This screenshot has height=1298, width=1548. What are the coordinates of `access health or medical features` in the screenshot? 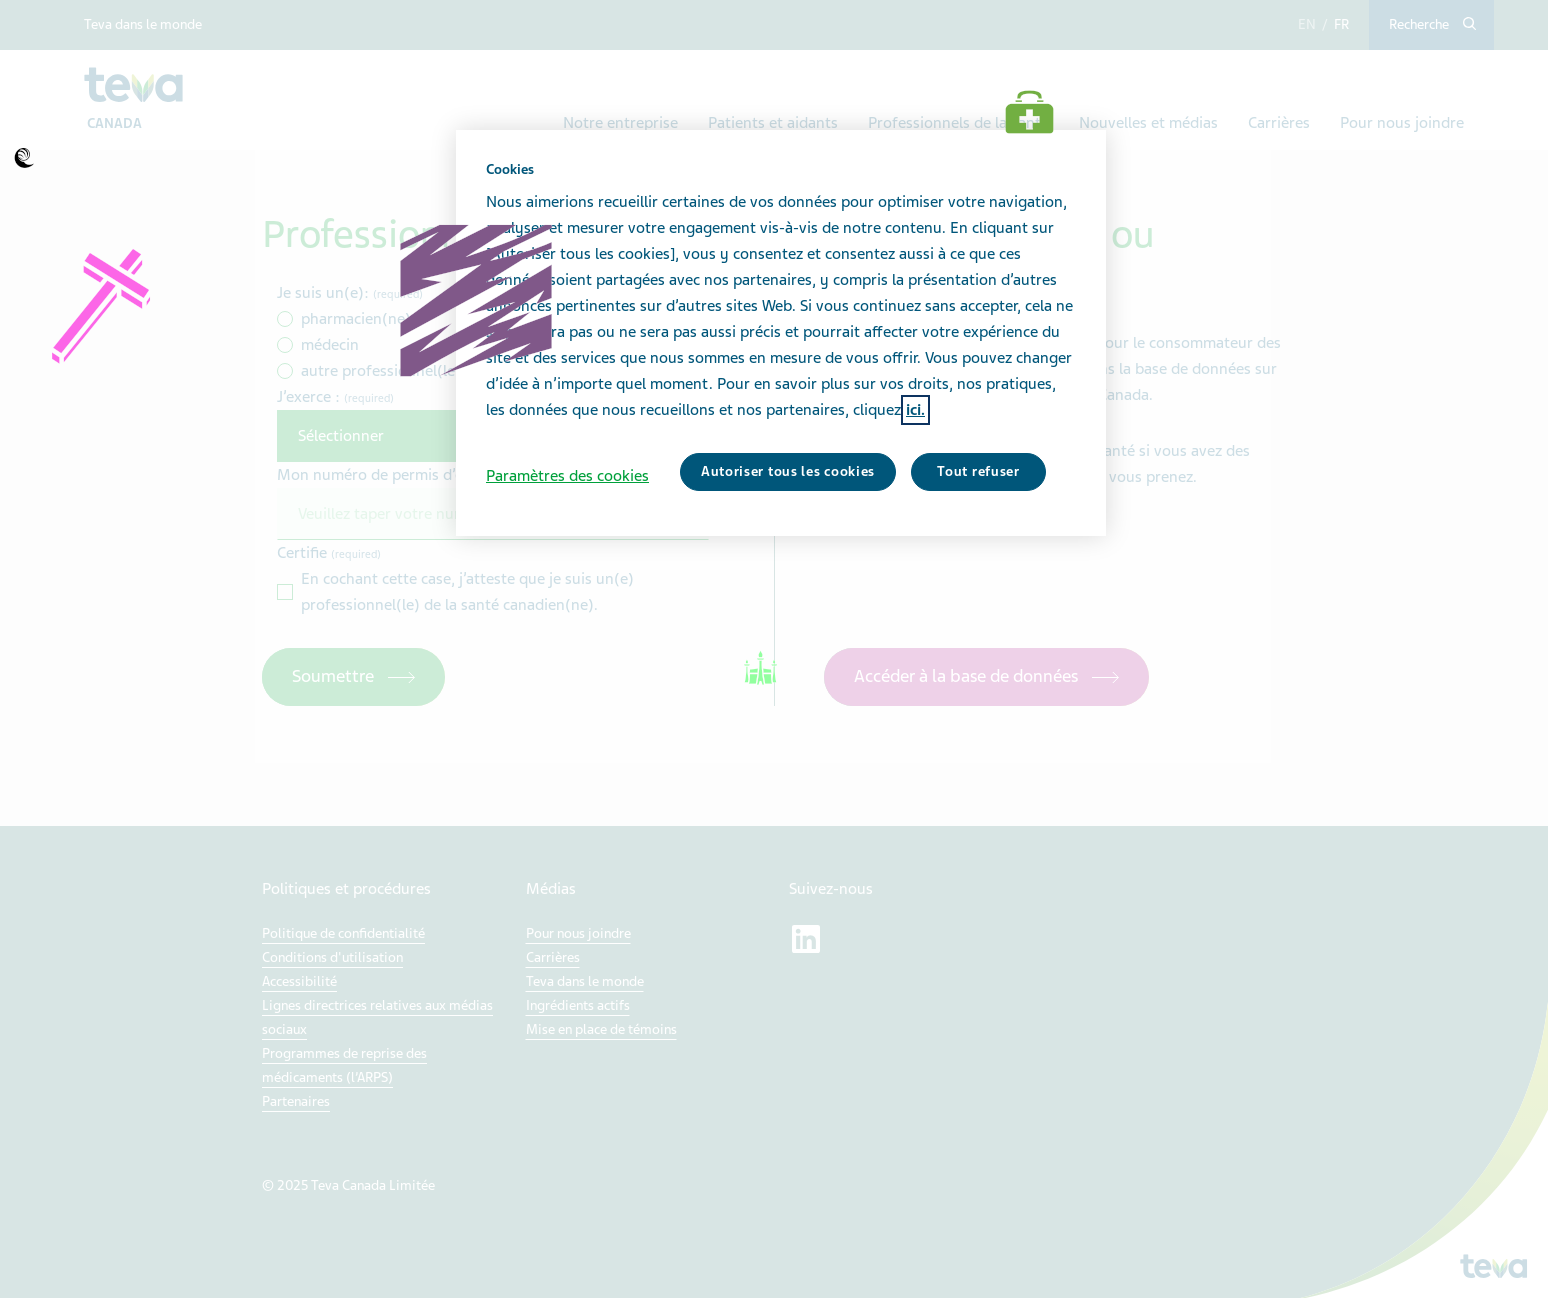 It's located at (1029, 109).